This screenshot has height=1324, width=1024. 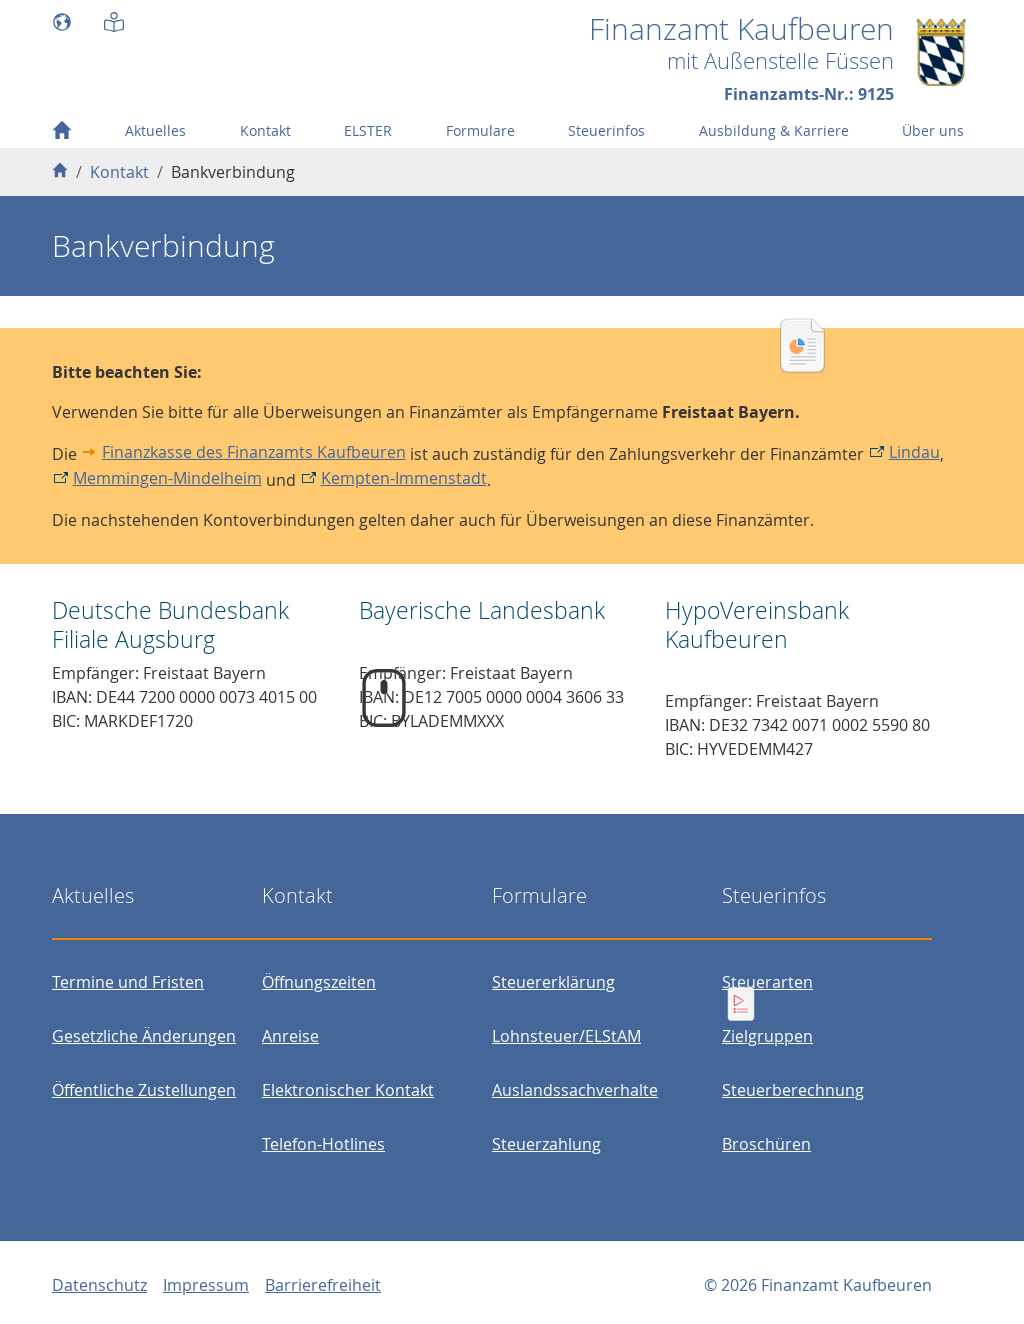 What do you see at coordinates (802, 345) in the screenshot?
I see `open a presentation file` at bounding box center [802, 345].